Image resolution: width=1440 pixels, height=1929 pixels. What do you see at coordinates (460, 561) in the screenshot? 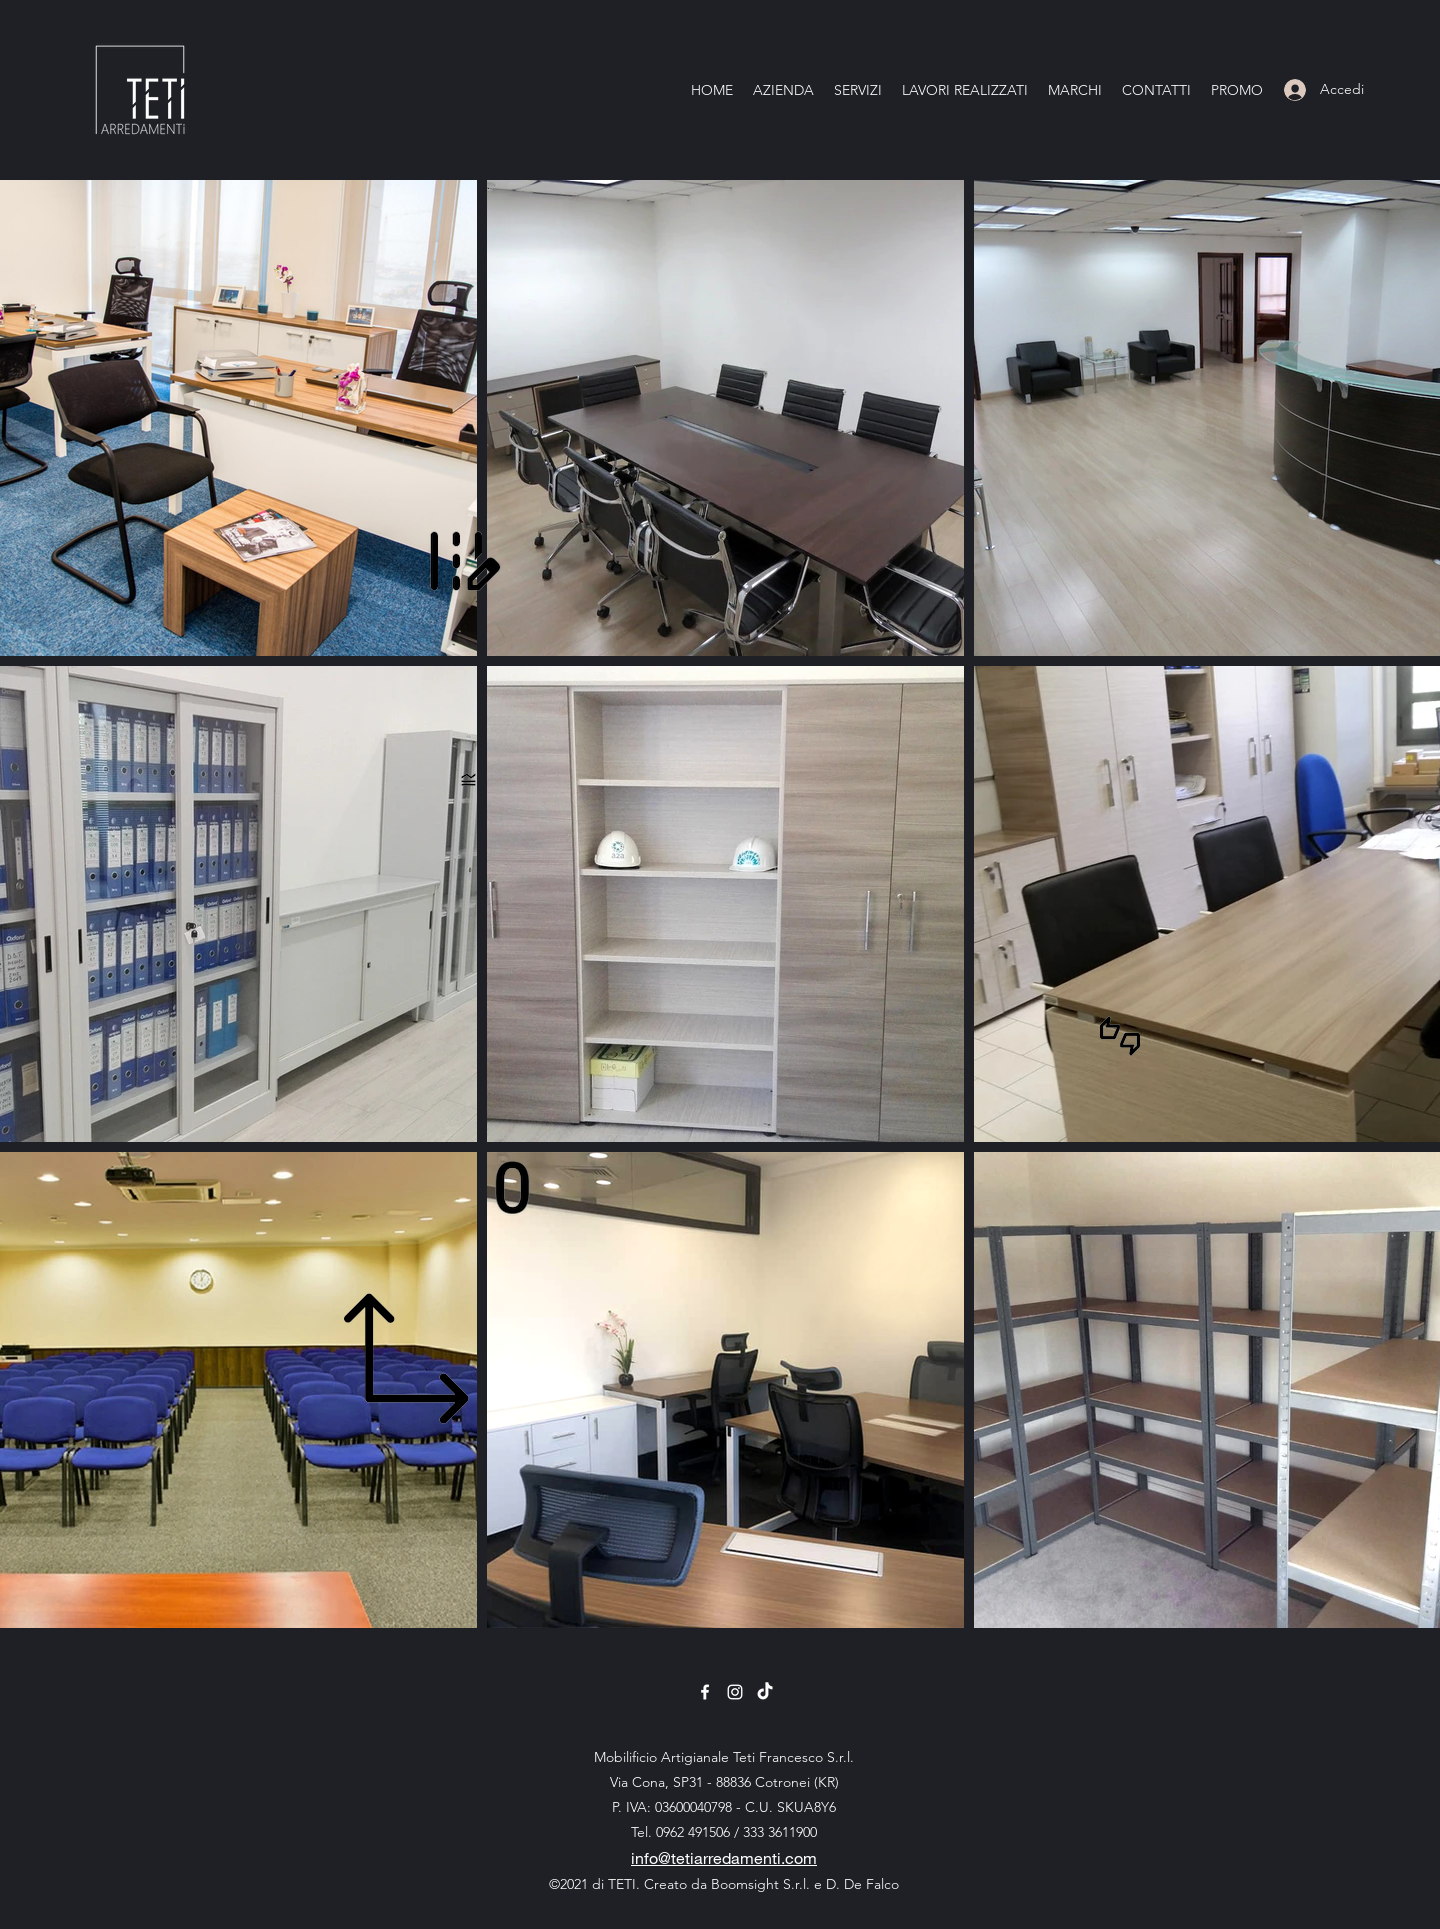
I see `edit road or route details` at bounding box center [460, 561].